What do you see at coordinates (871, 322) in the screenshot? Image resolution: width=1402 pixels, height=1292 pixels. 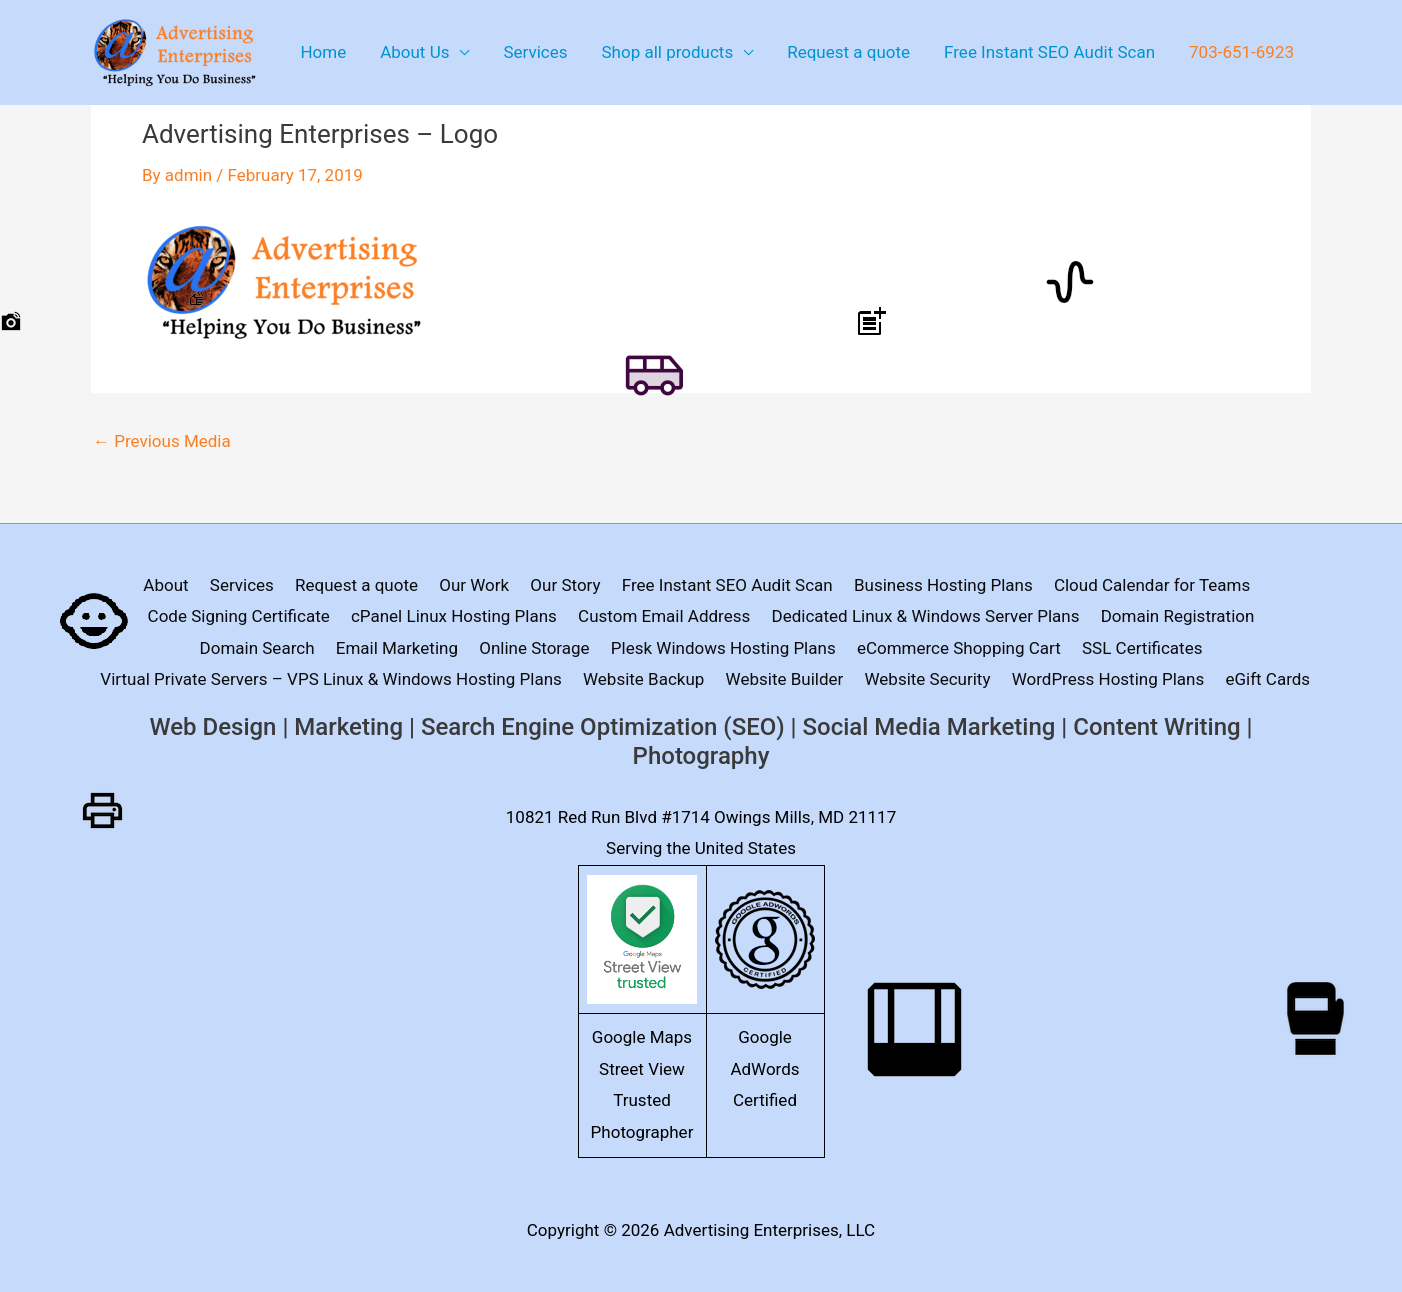 I see `create a new post or document` at bounding box center [871, 322].